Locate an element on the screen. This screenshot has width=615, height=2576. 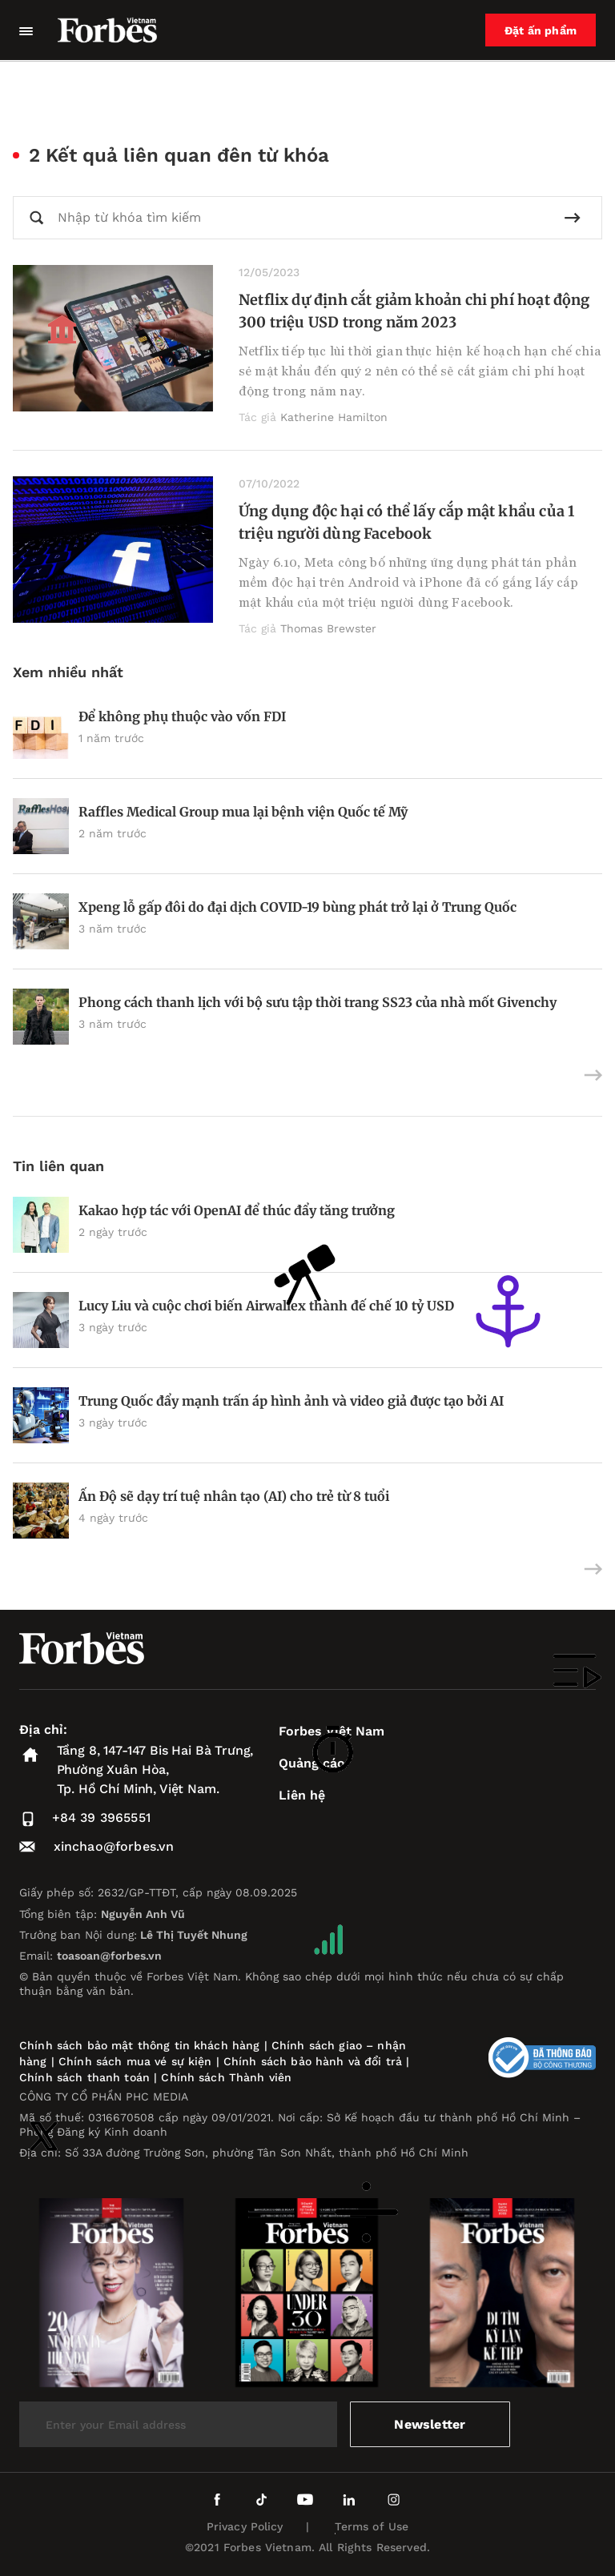
indicates strong cellular network signal is located at coordinates (334, 1938).